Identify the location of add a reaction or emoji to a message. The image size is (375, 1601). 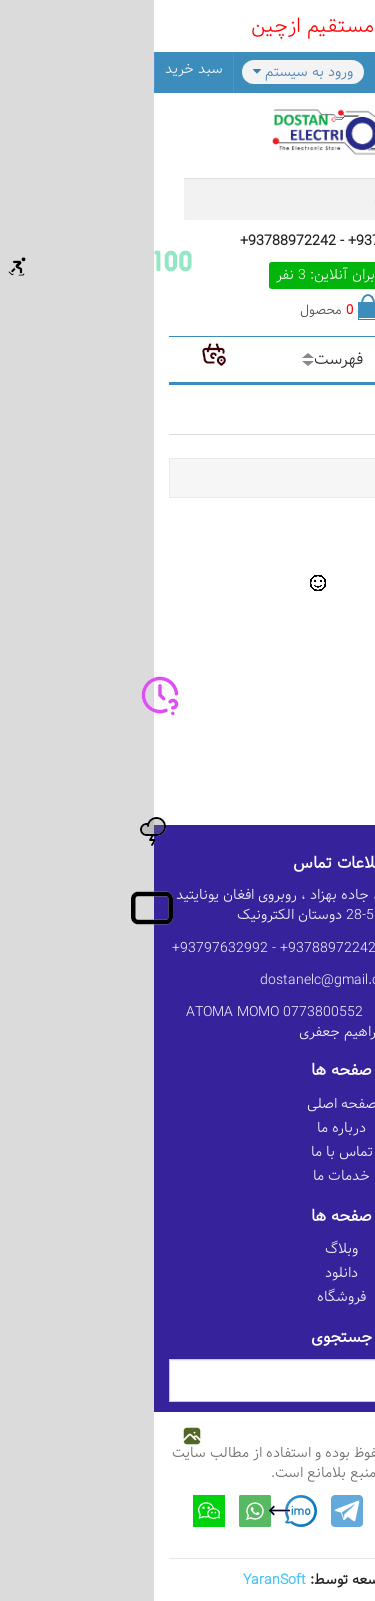
(318, 583).